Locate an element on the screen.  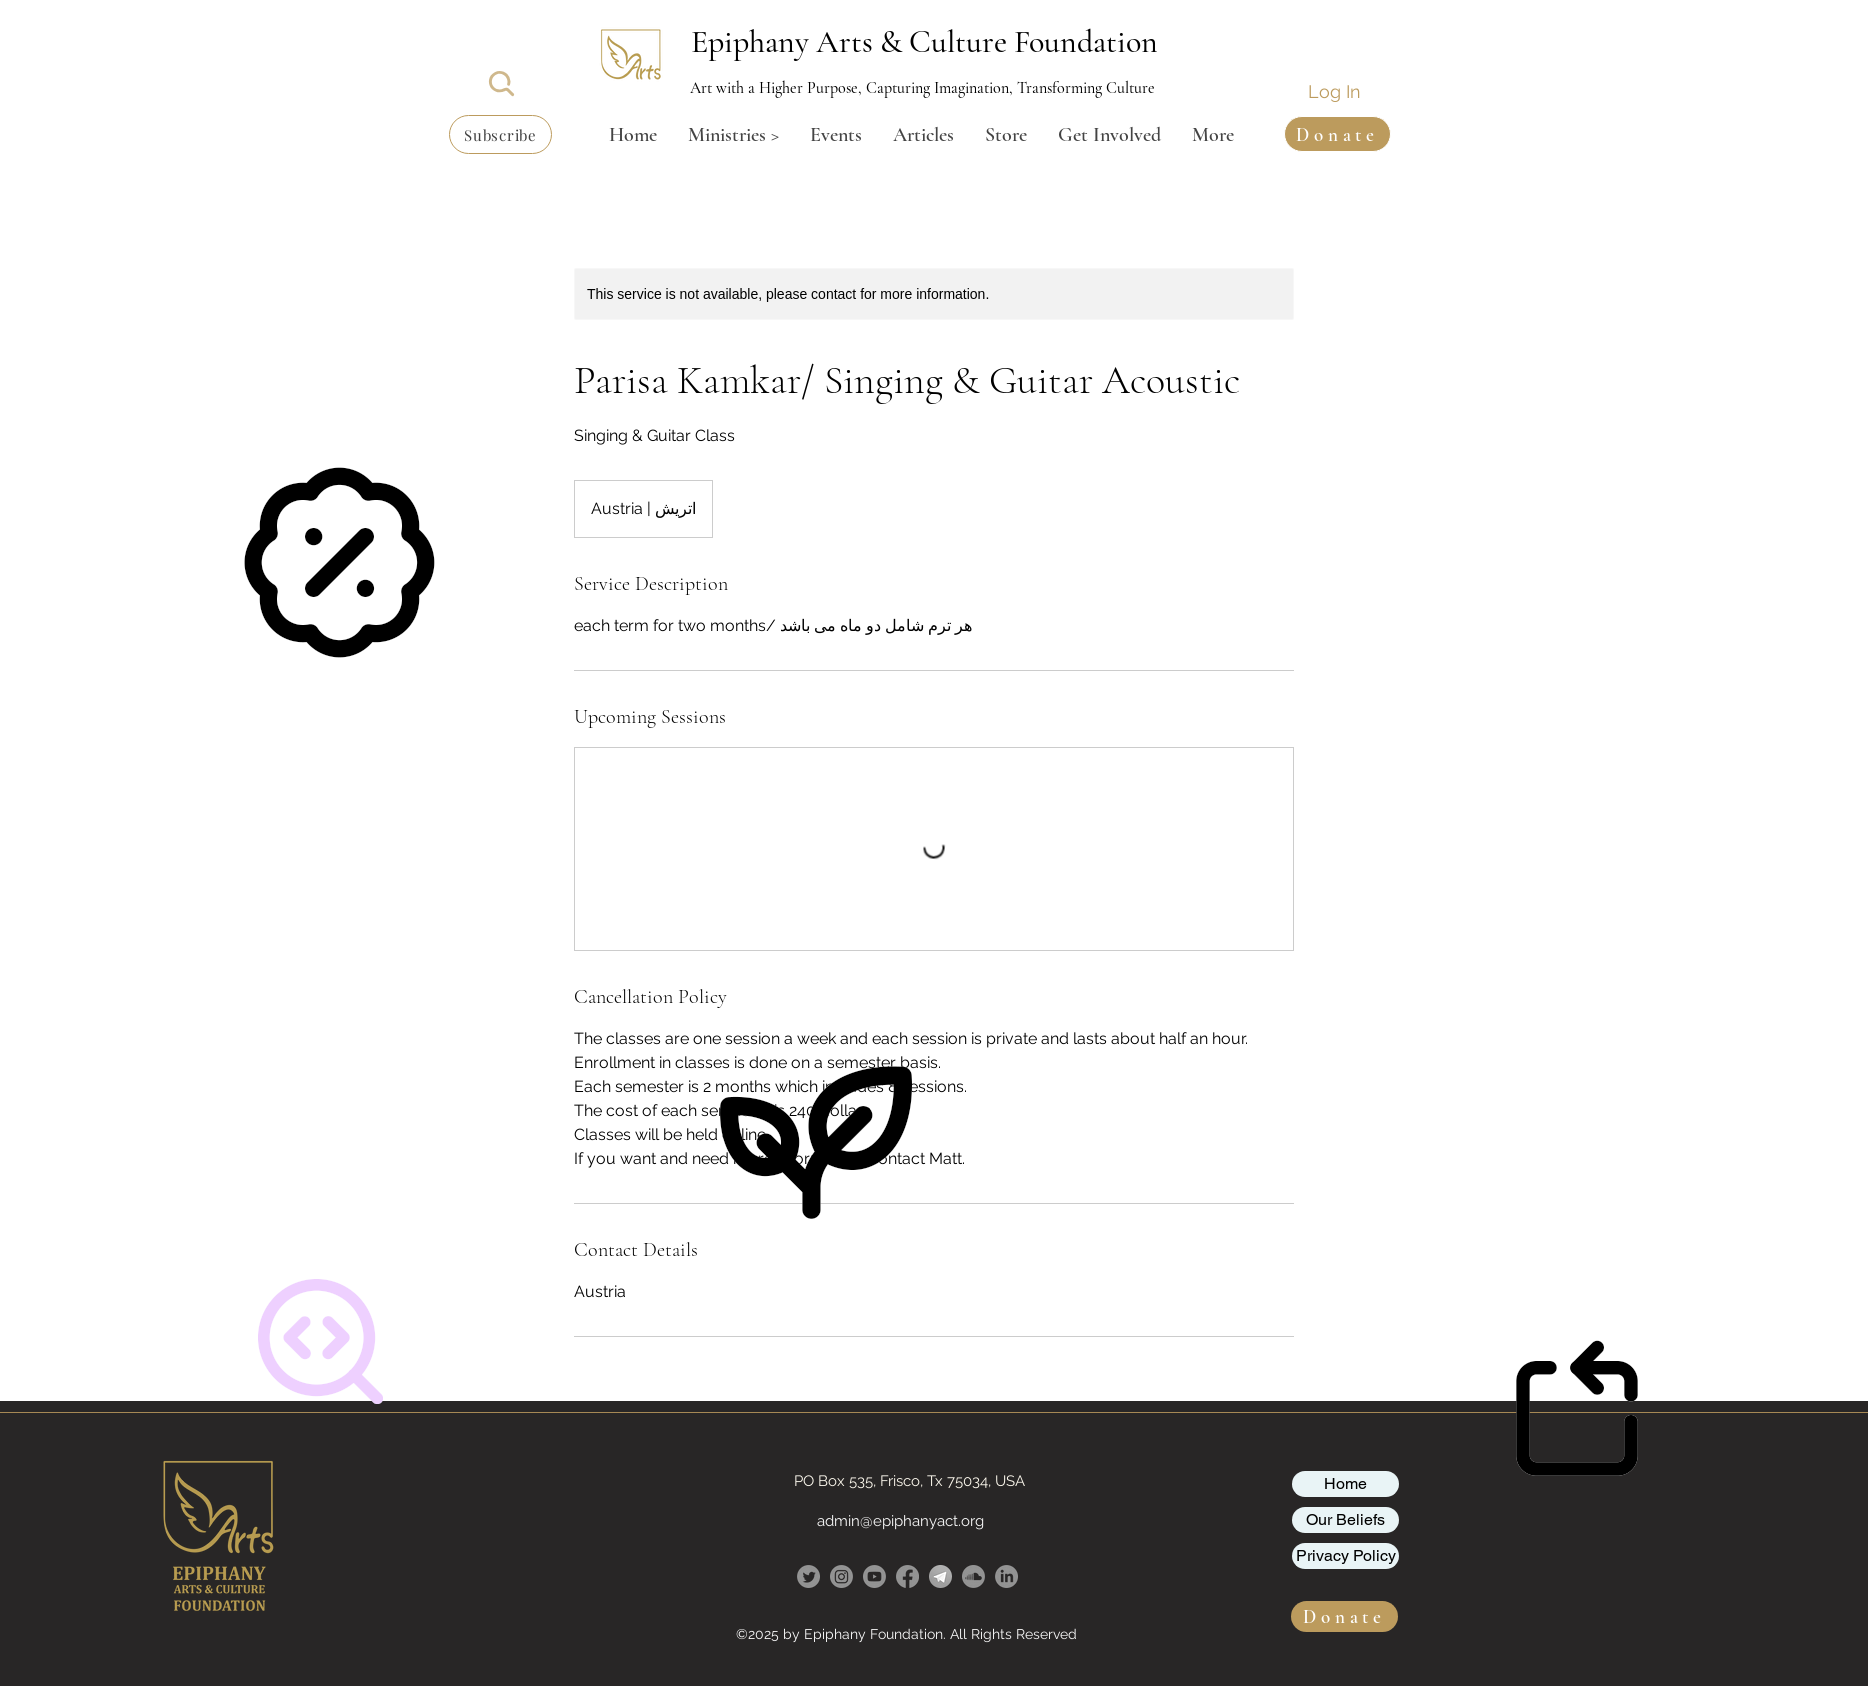
view available discounts or promotions is located at coordinates (339, 562).